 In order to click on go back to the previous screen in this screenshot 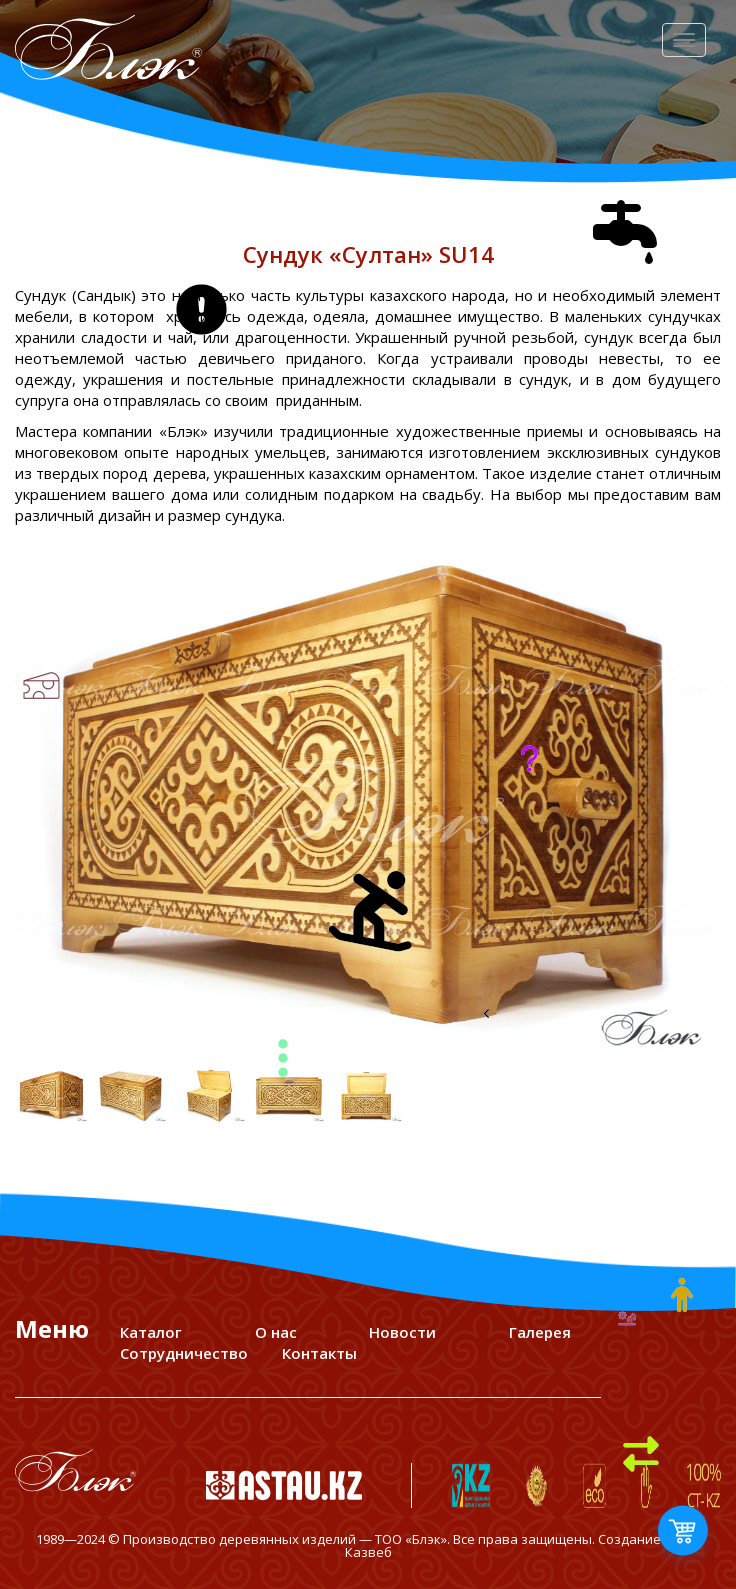, I will do `click(486, 1013)`.